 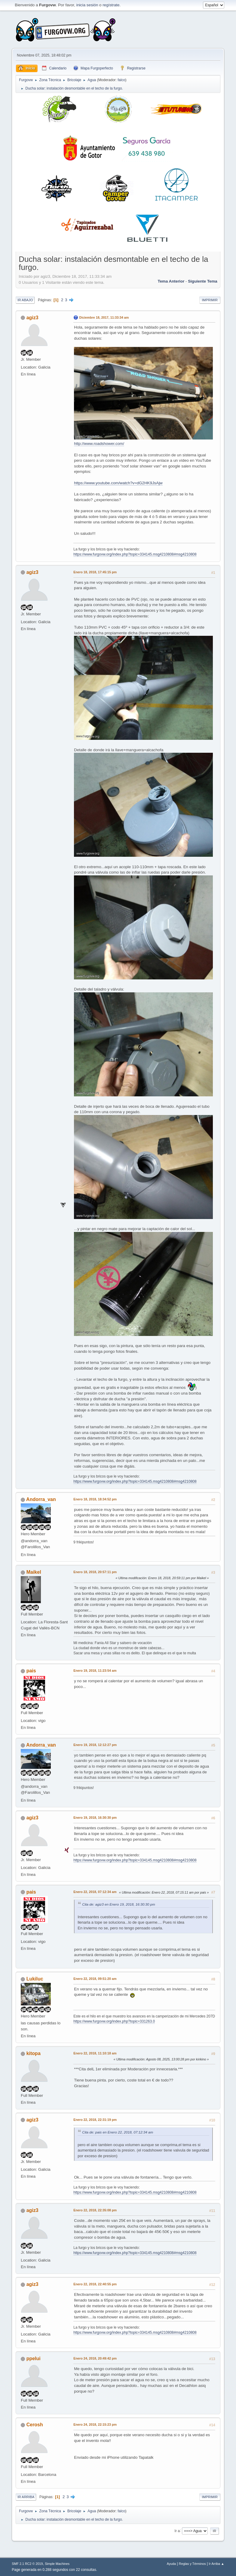 What do you see at coordinates (108, 1278) in the screenshot?
I see `indicates non-commercial use license for Japan (yen symbol)` at bounding box center [108, 1278].